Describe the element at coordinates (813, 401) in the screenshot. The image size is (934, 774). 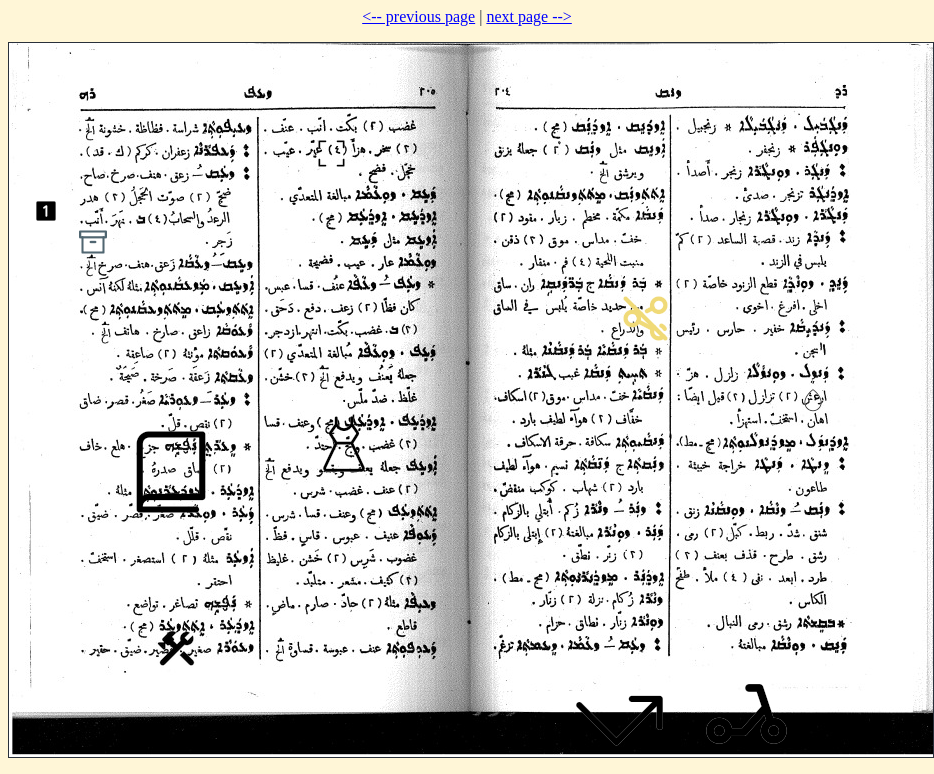
I see `indicates water or liquid content` at that location.